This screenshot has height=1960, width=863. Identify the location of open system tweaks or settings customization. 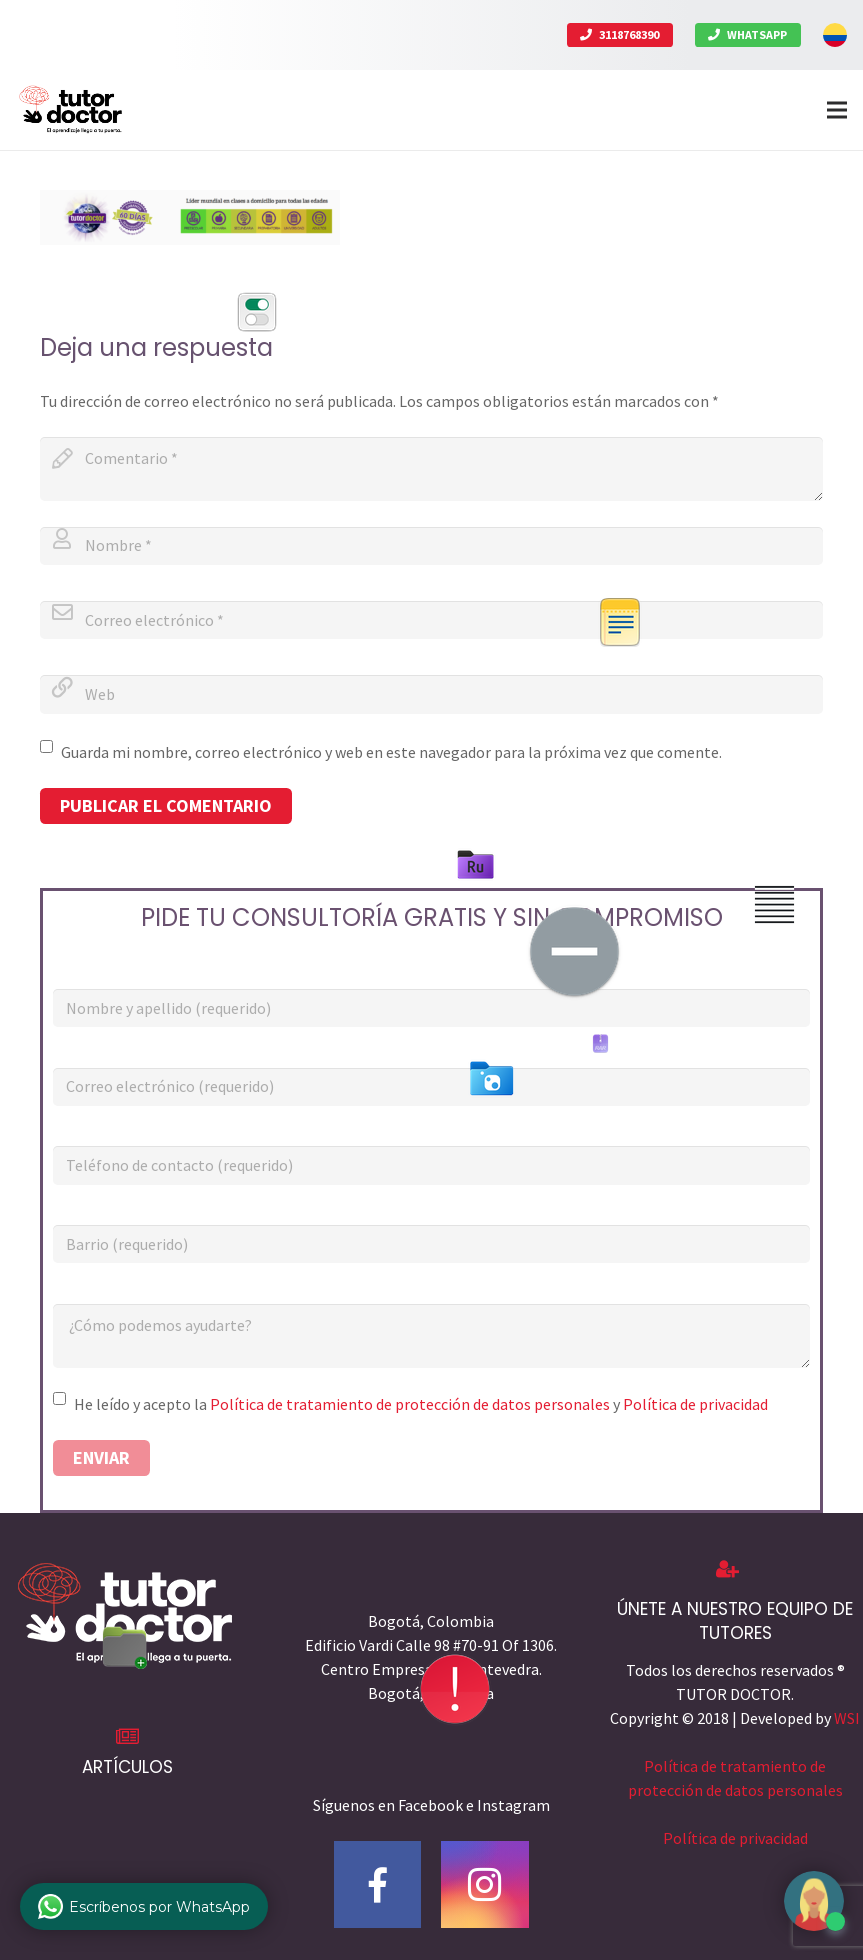
(257, 312).